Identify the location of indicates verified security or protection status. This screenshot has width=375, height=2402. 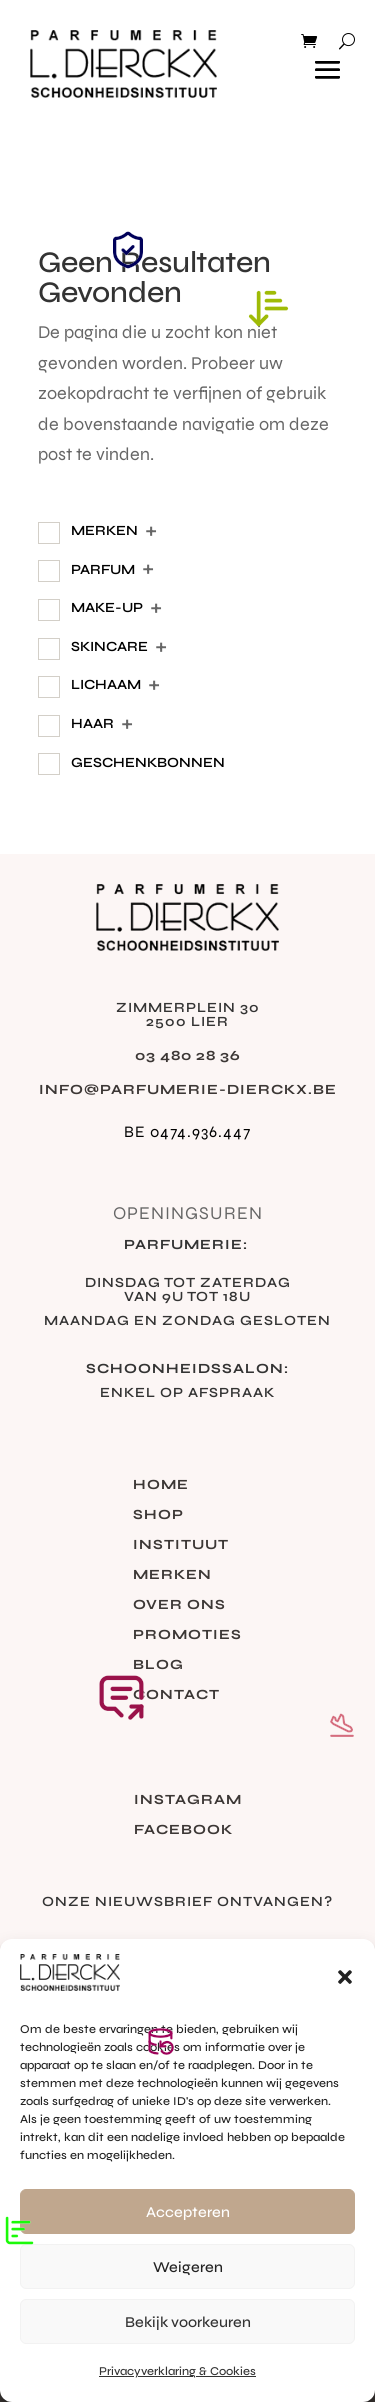
(128, 250).